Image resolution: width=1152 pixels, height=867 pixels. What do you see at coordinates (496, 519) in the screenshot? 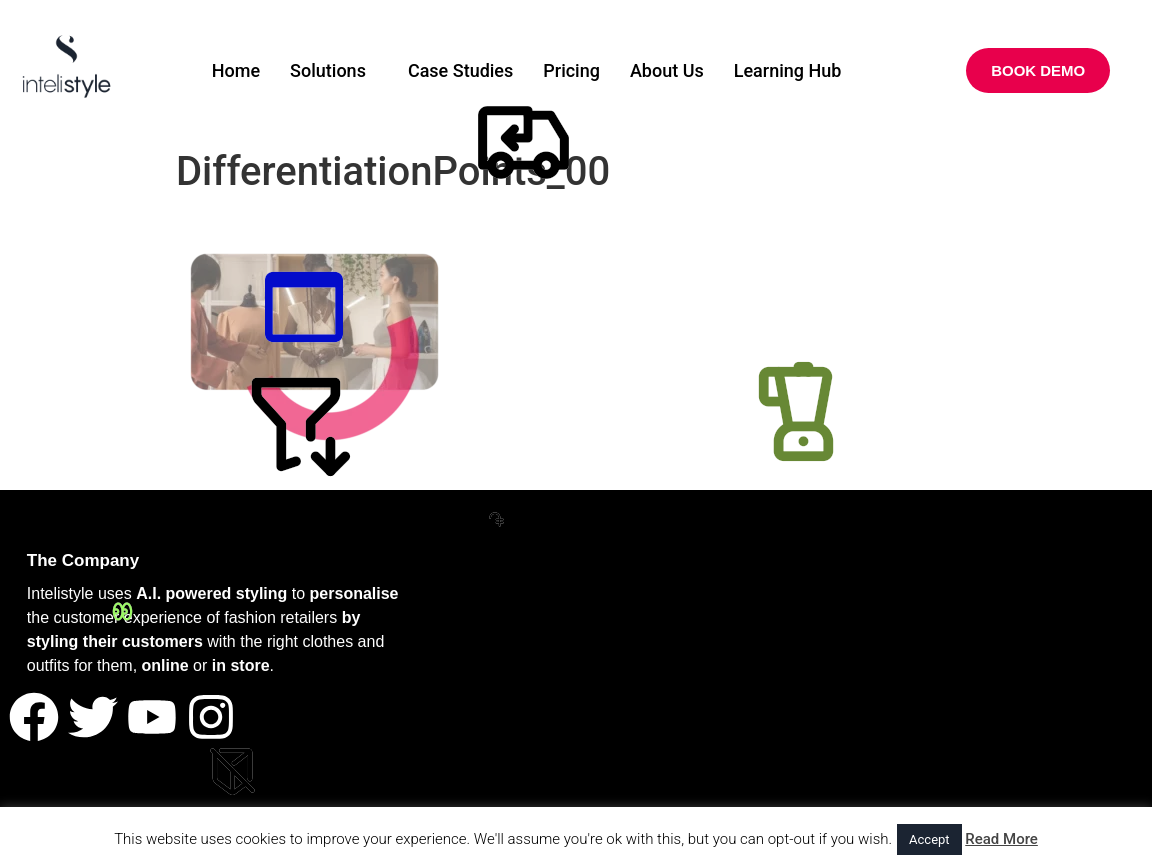
I see `represents Armenian dram currency` at bounding box center [496, 519].